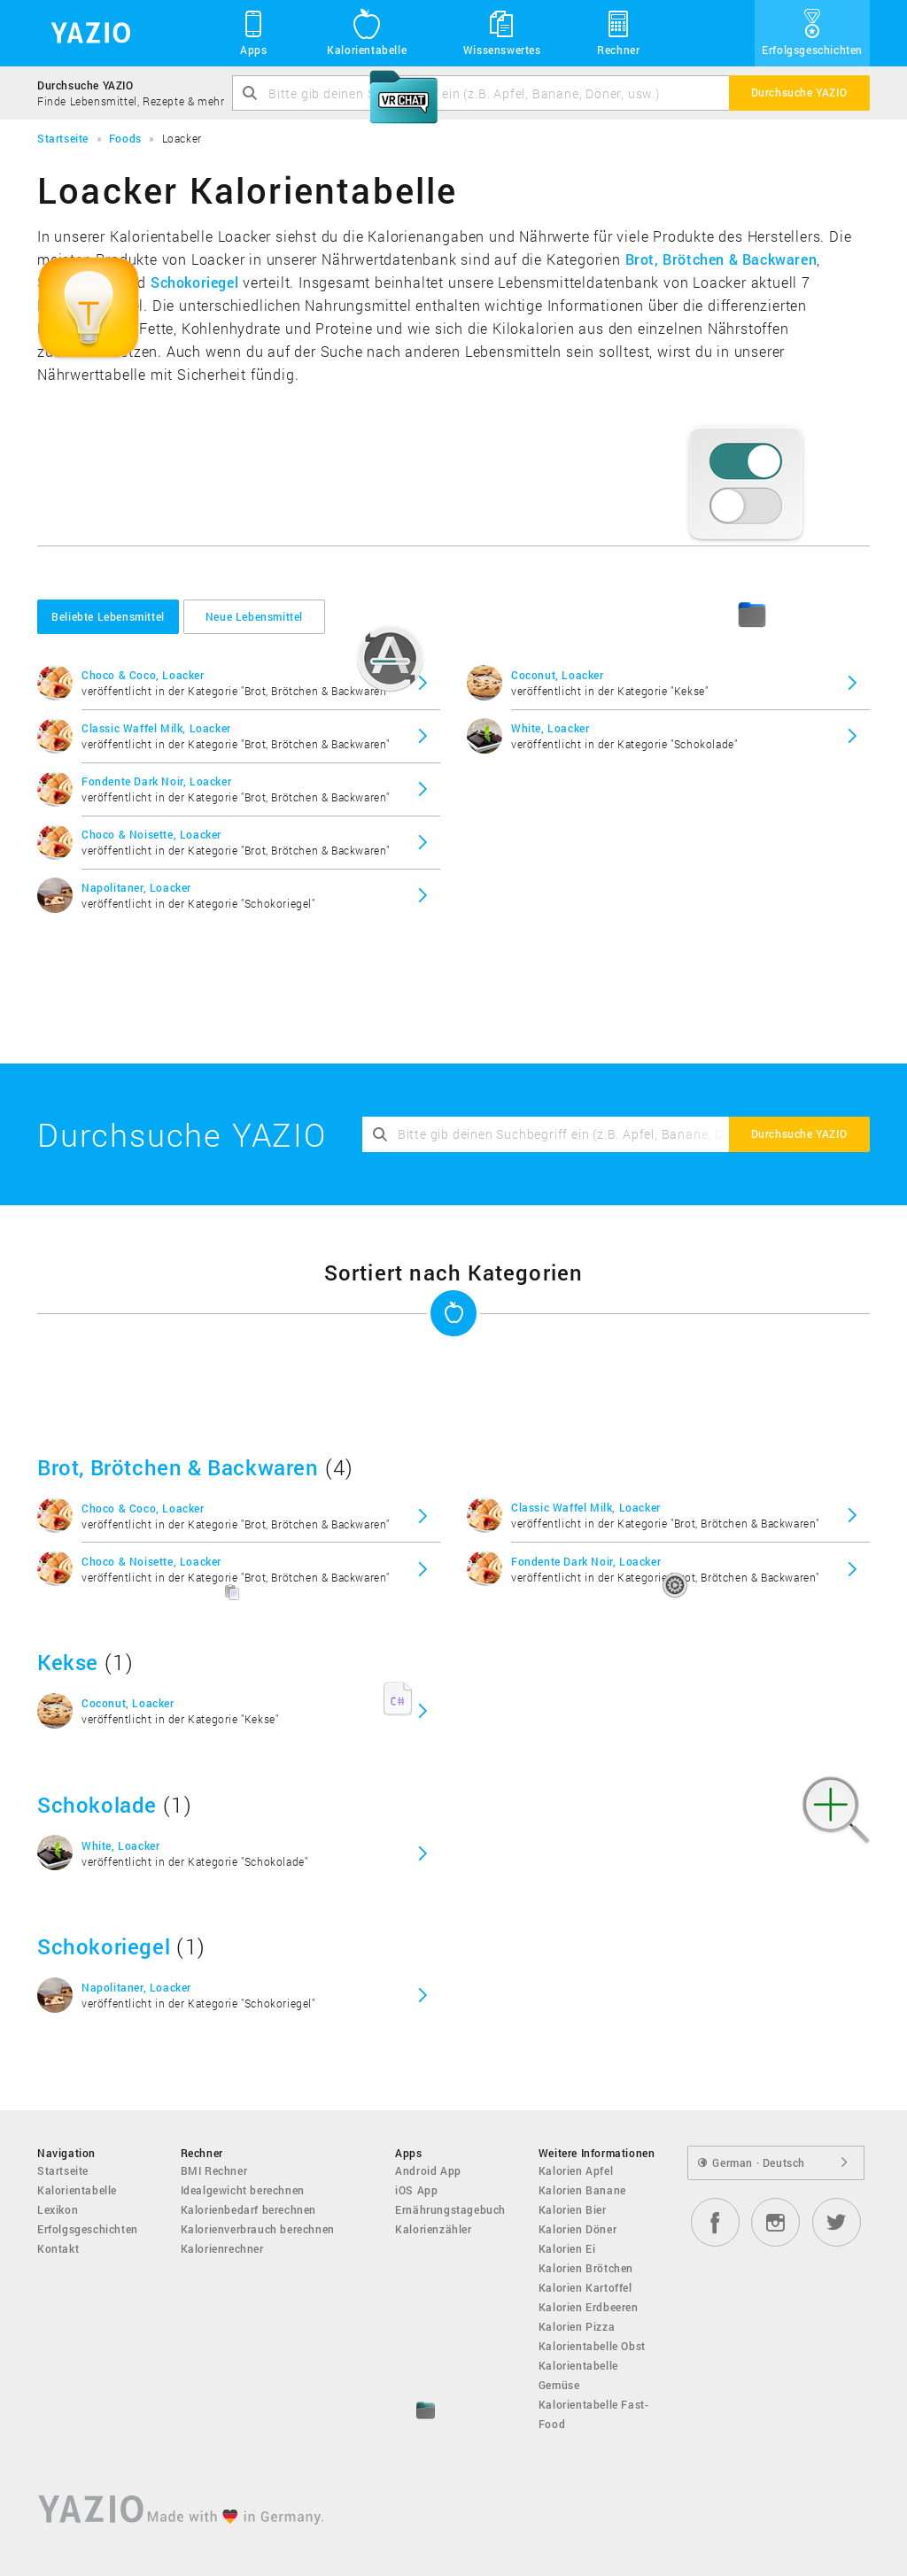 This screenshot has height=2576, width=907. Describe the element at coordinates (675, 1585) in the screenshot. I see `open settings or preferences` at that location.